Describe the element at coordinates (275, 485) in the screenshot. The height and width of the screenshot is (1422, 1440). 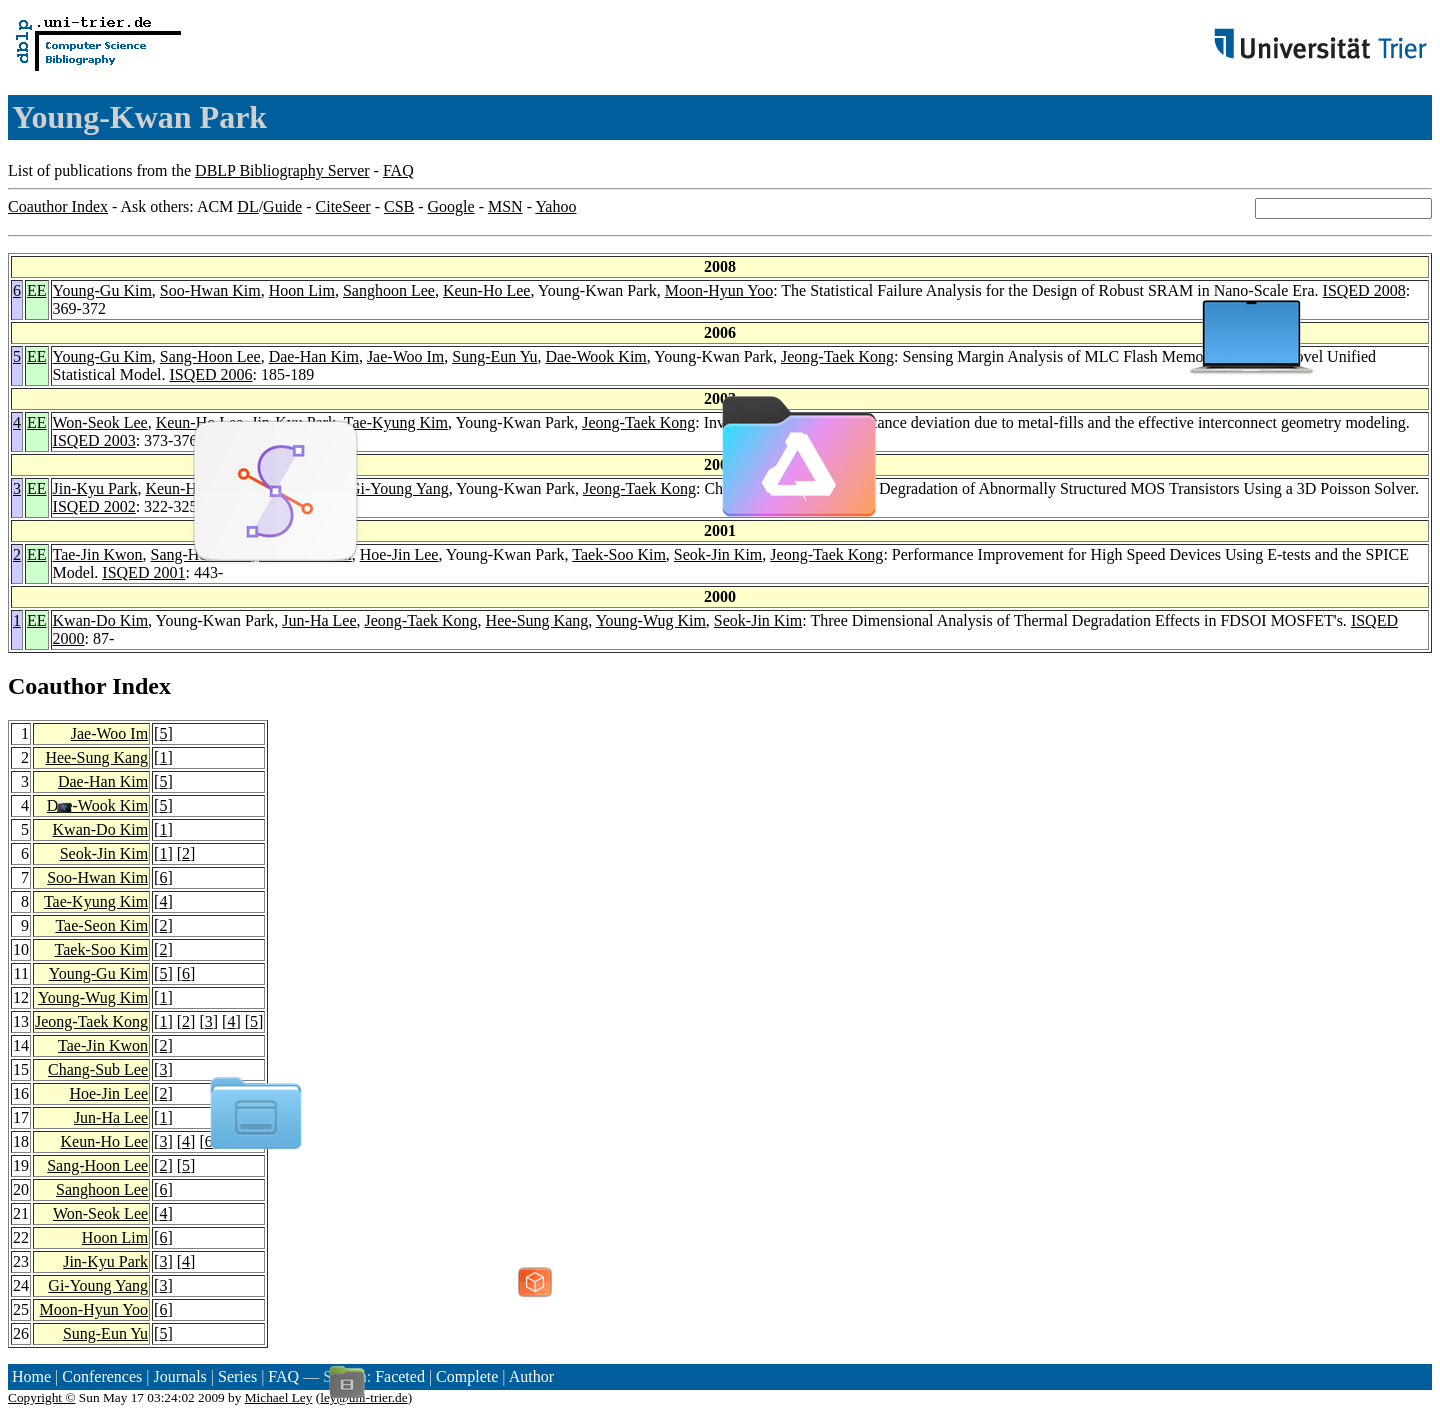
I see `compressed SVG image file` at that location.